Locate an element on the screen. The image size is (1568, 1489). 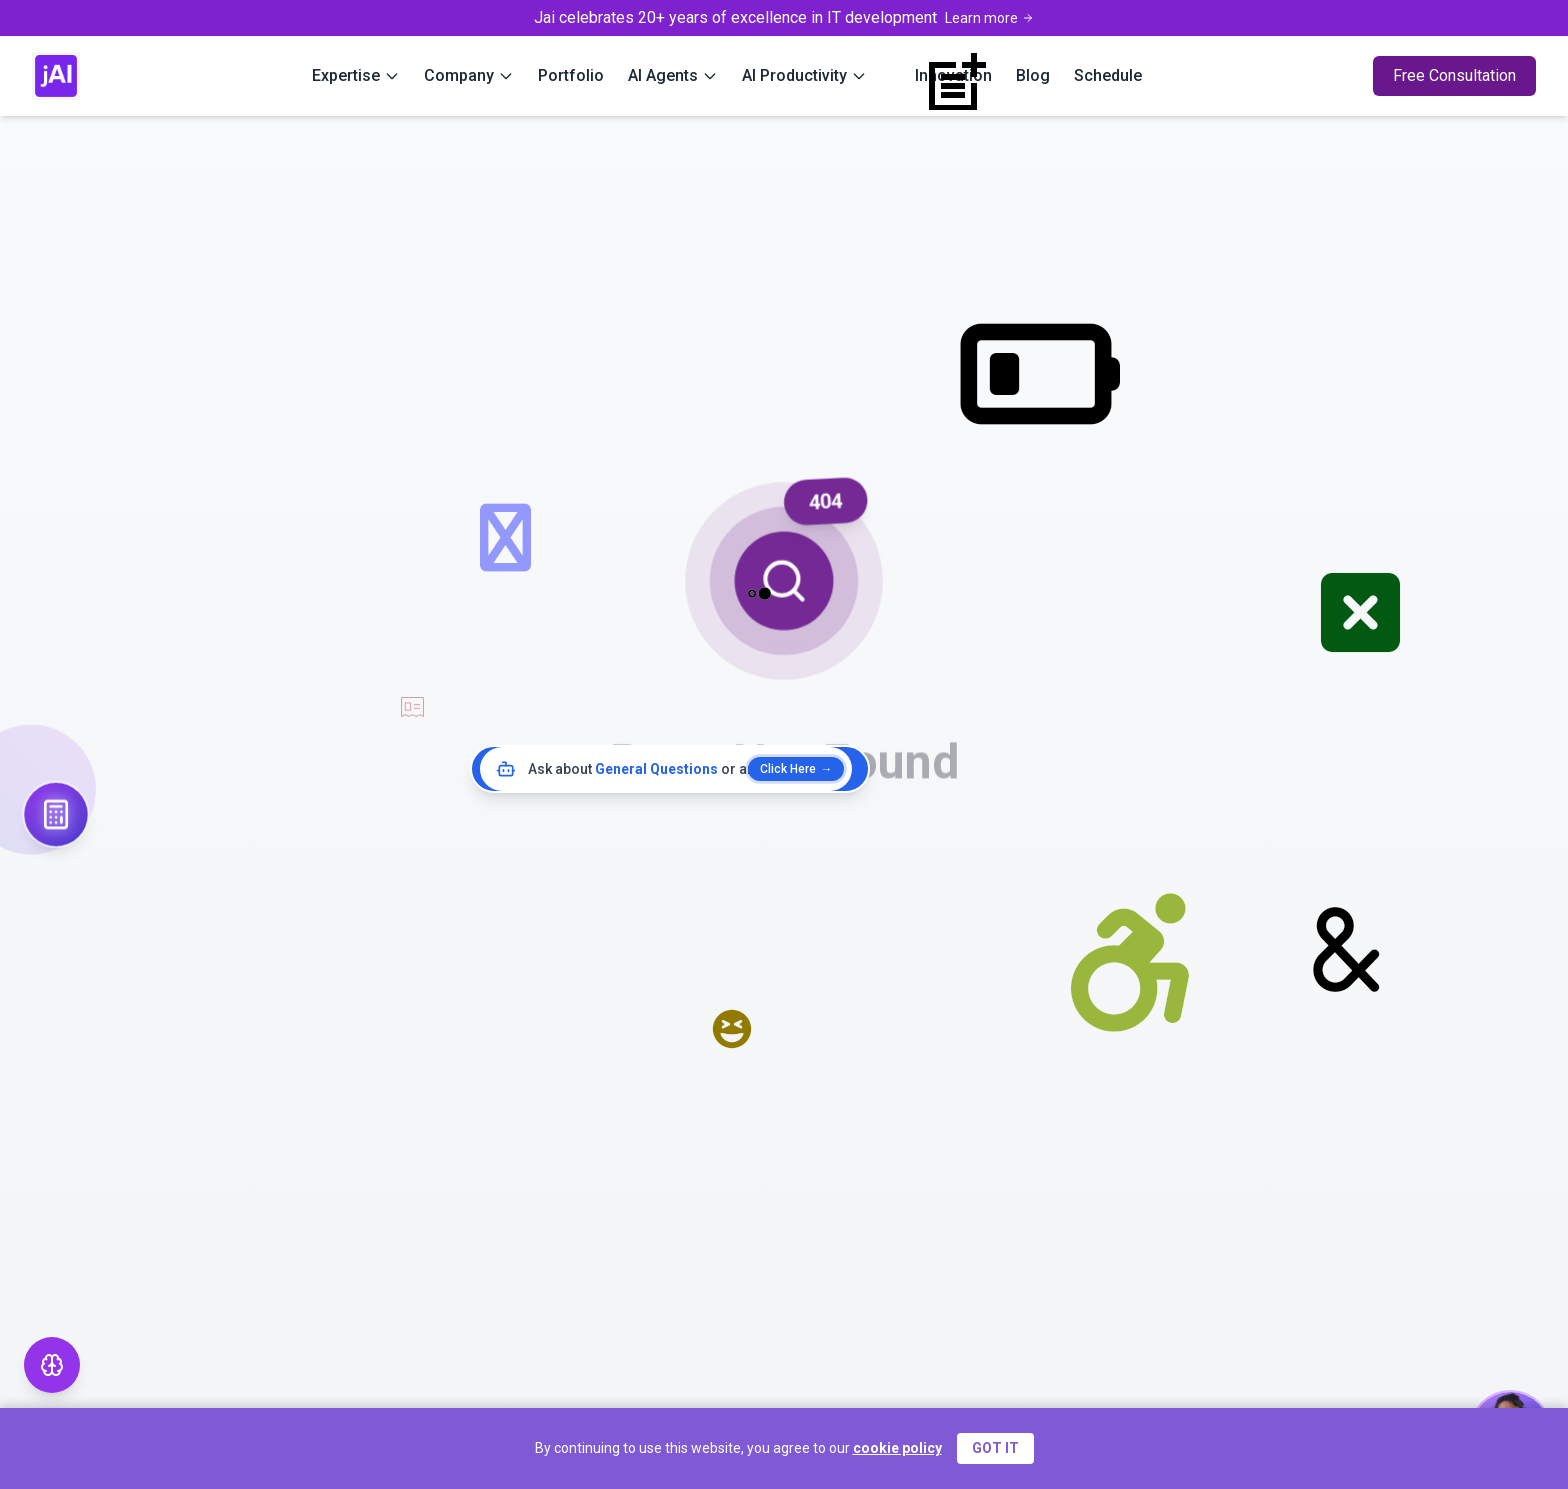
indicates low battery level at approximately 25% is located at coordinates (1036, 374).